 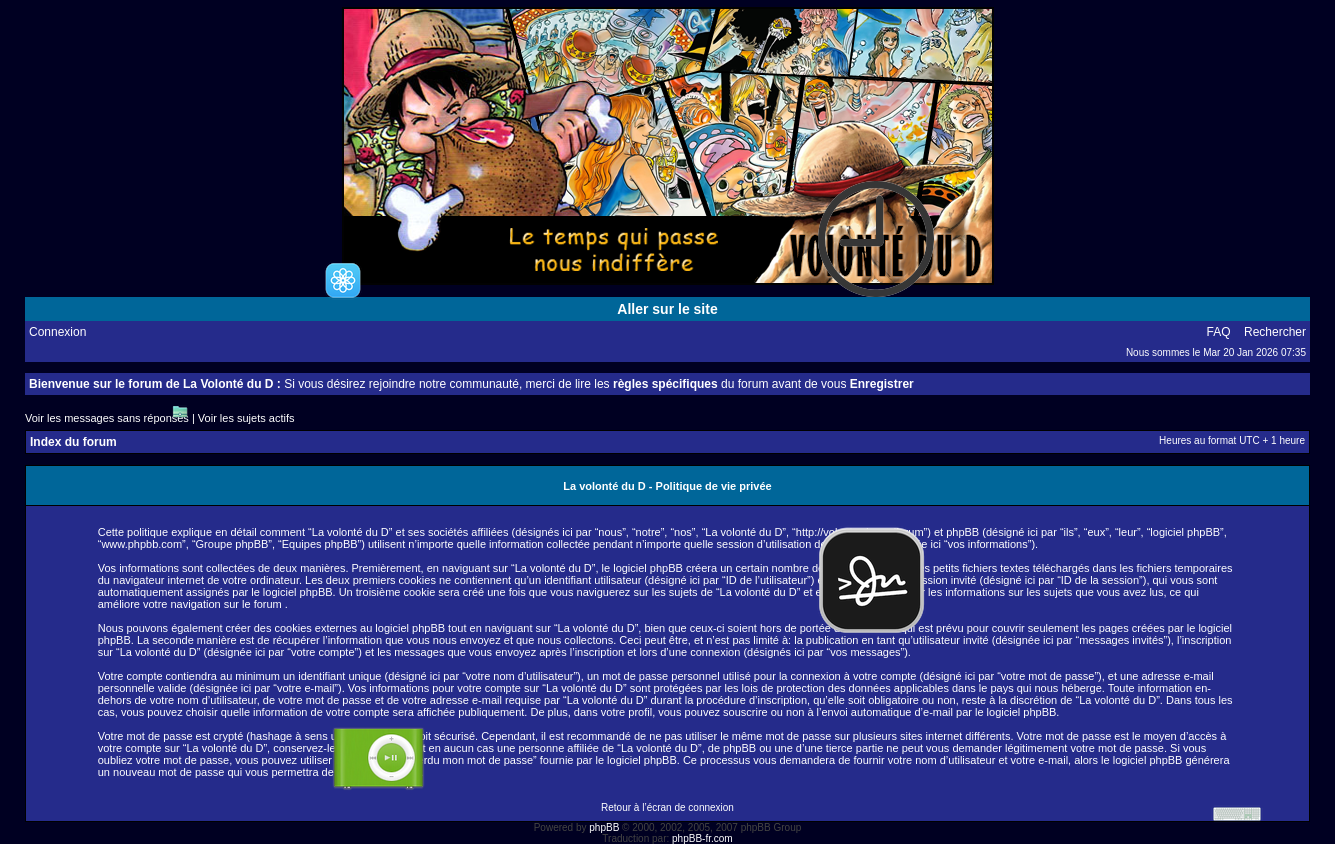 What do you see at coordinates (378, 741) in the screenshot?
I see `iPod shuffle device indicator` at bounding box center [378, 741].